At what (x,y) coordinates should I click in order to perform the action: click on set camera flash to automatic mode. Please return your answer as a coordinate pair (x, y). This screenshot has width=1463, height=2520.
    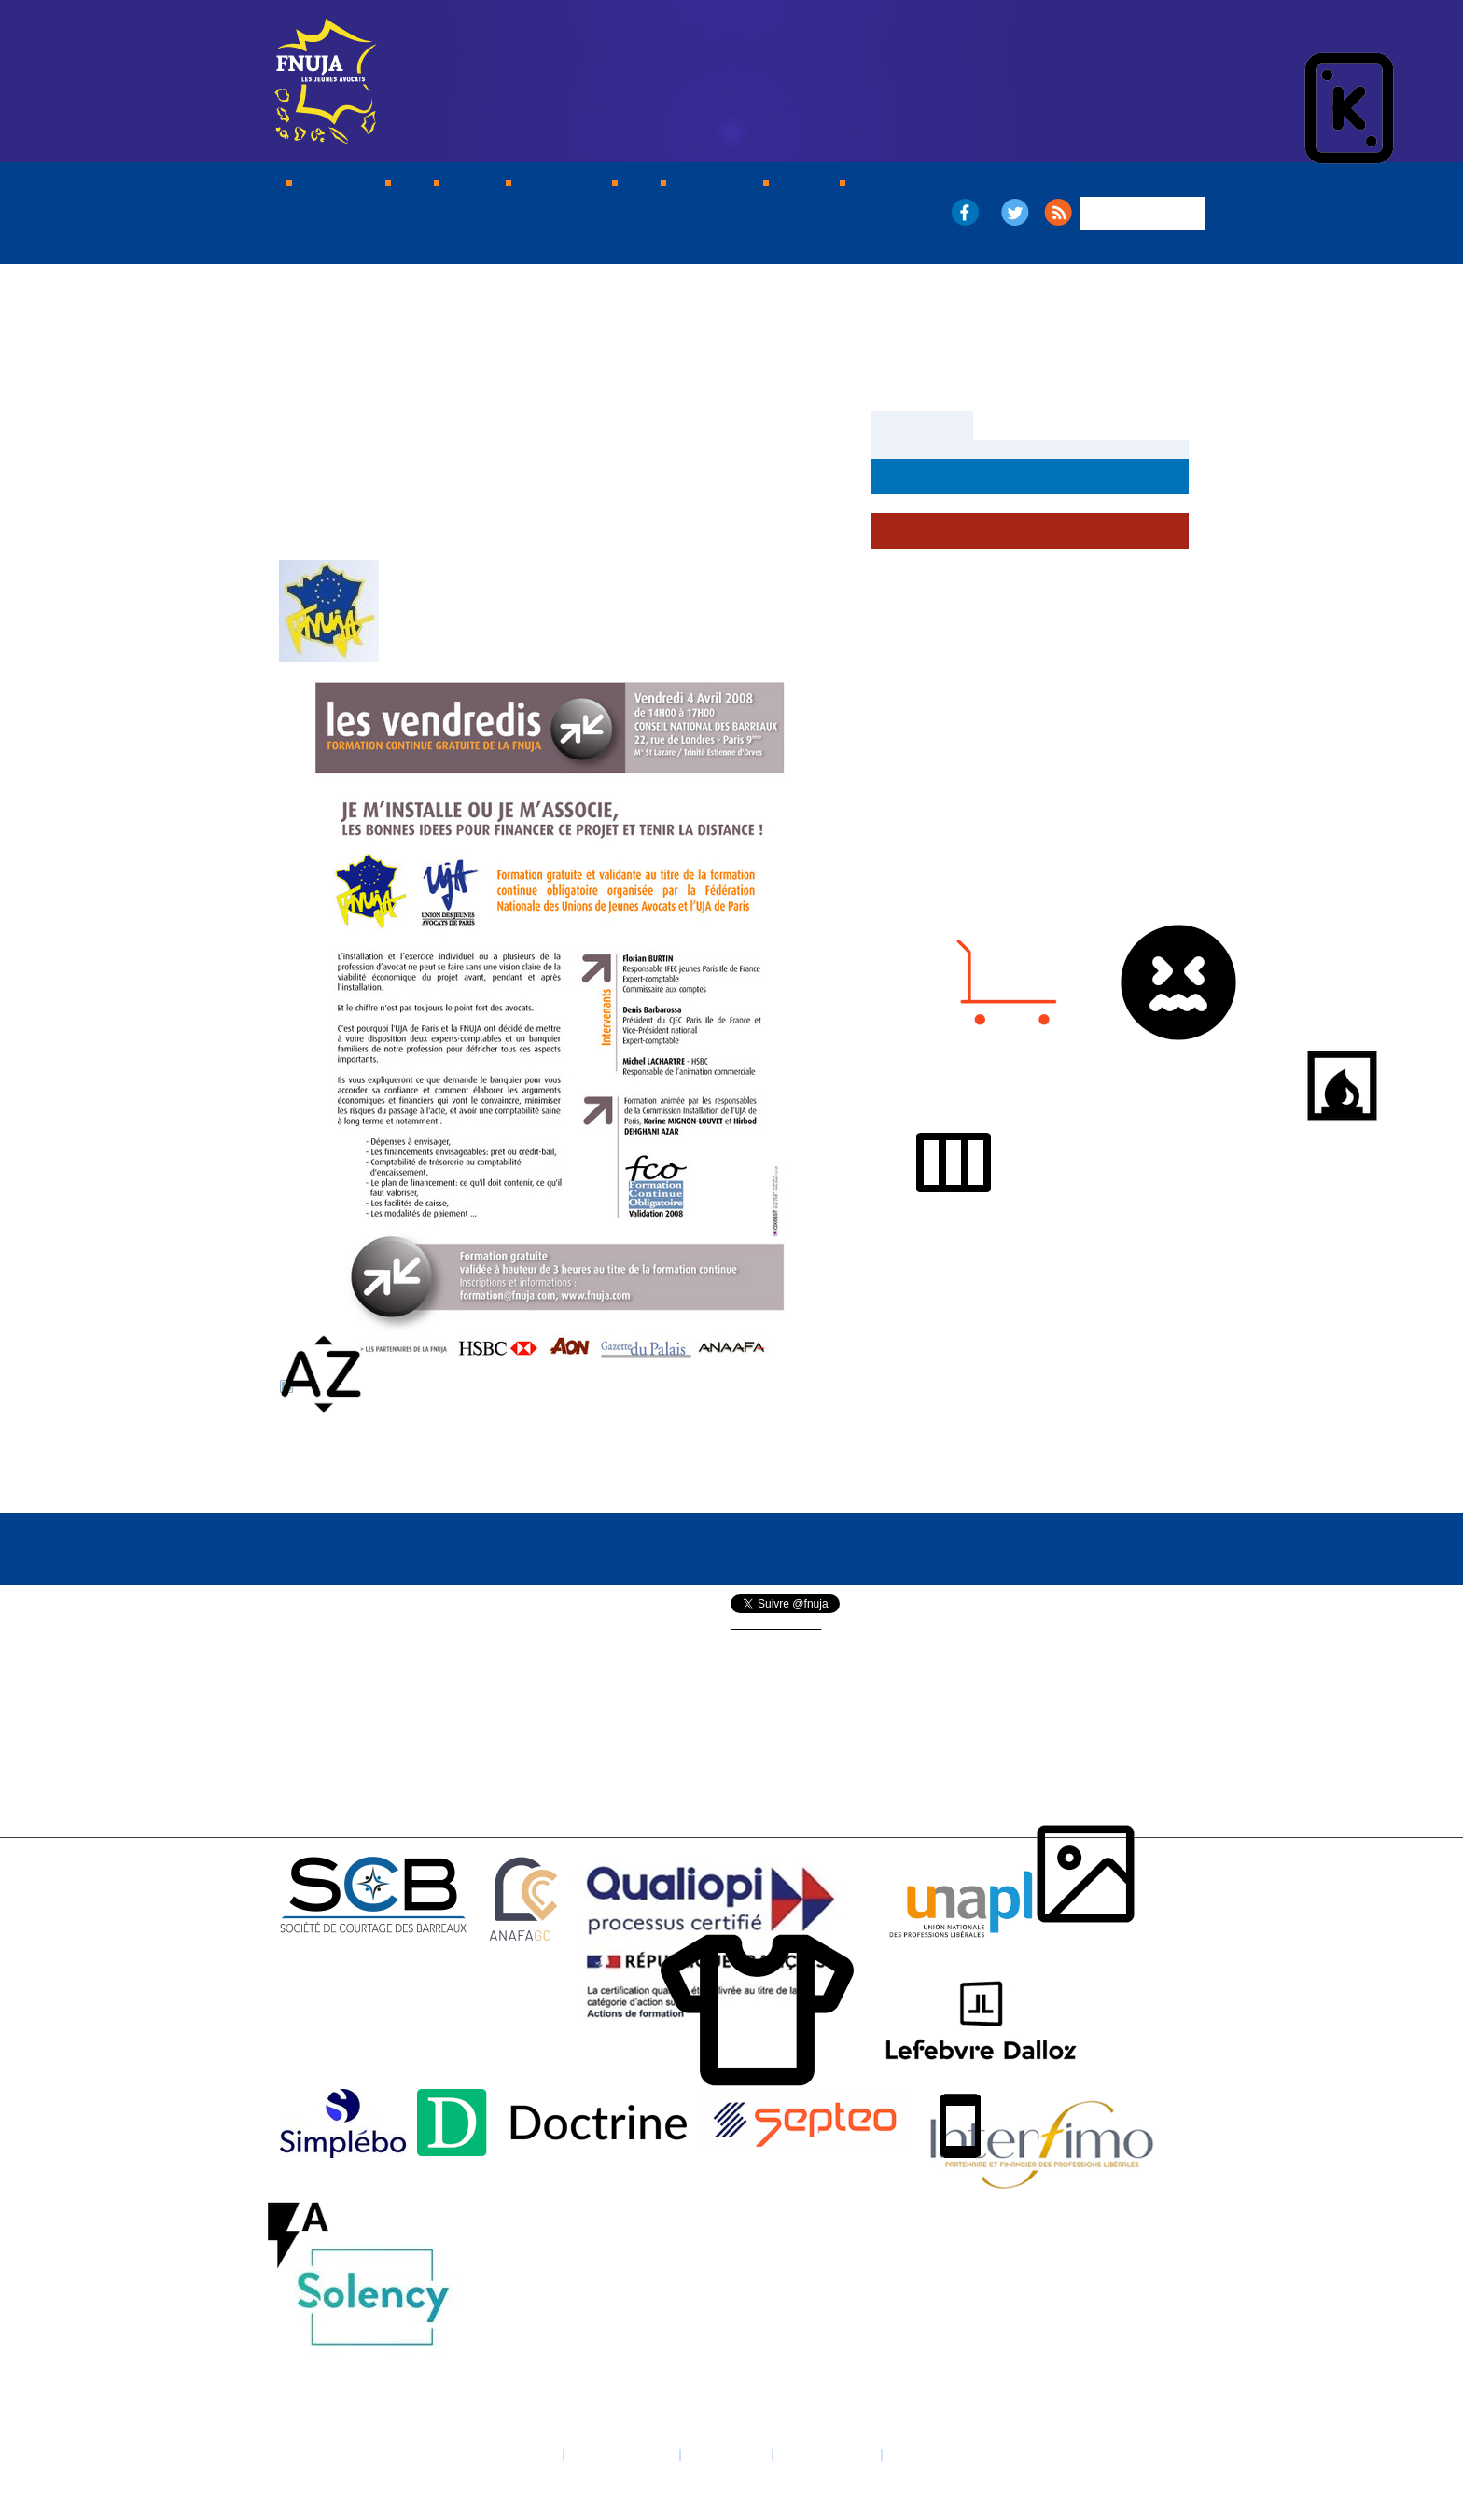
    Looking at the image, I should click on (296, 2234).